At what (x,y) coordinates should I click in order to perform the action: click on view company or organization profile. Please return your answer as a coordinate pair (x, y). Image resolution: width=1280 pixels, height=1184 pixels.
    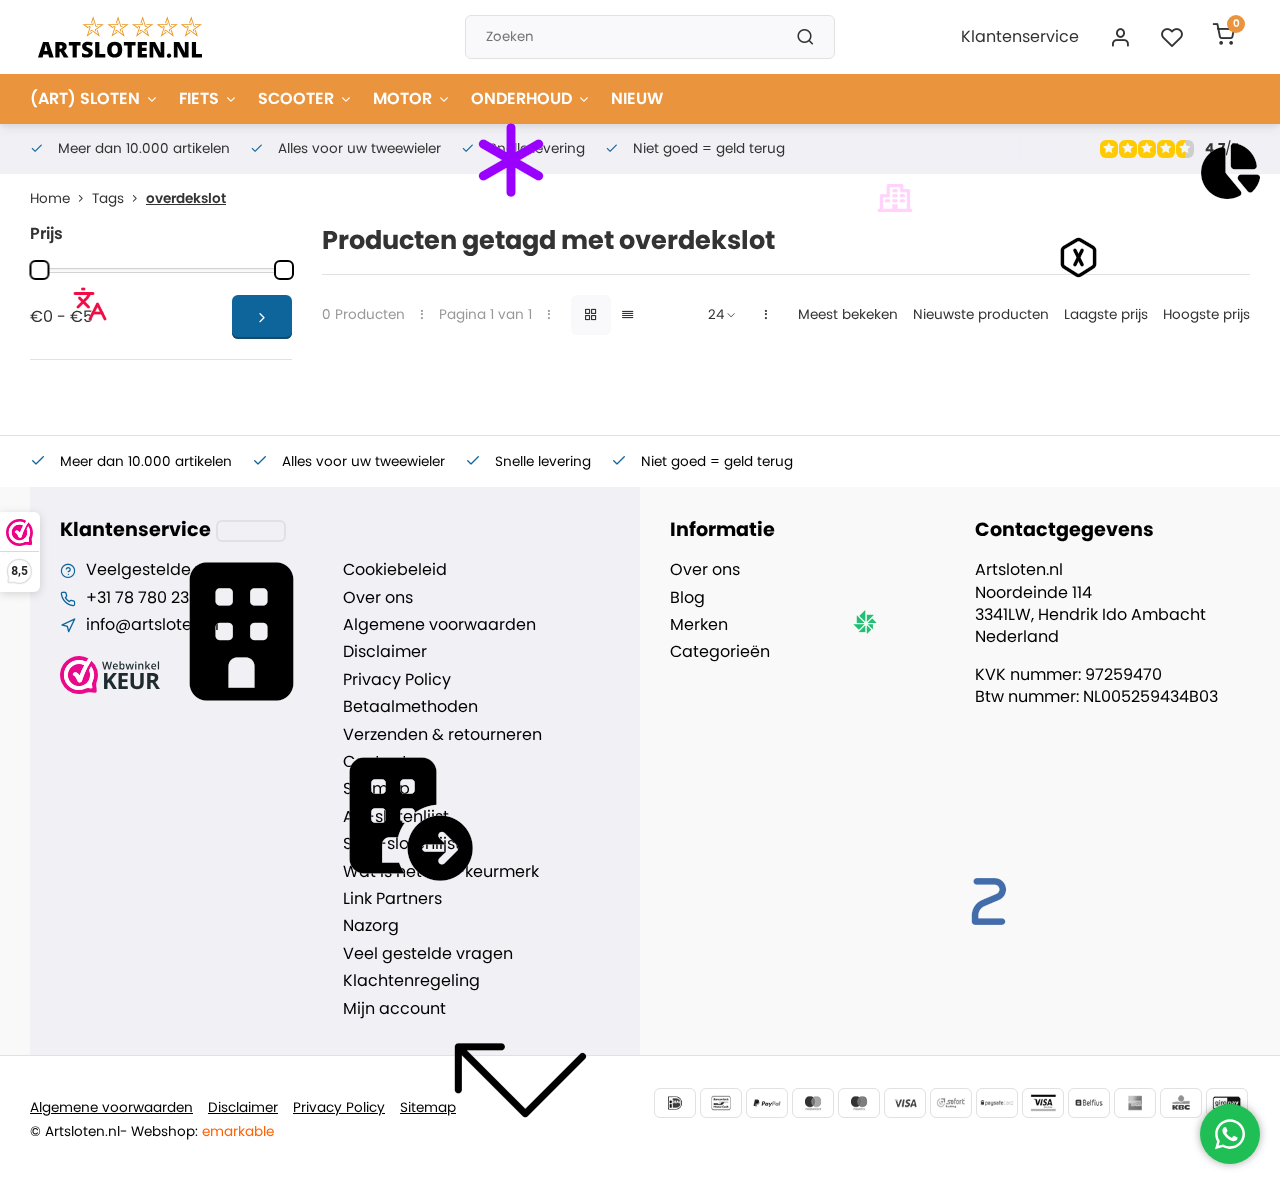
    Looking at the image, I should click on (241, 631).